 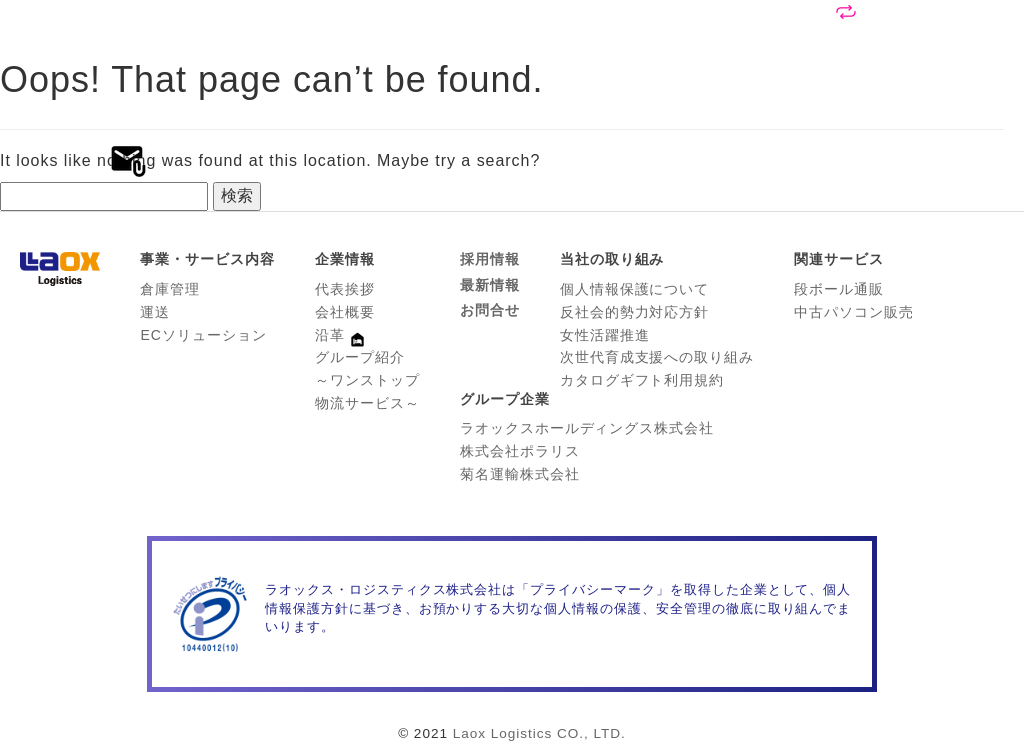 I want to click on find nearby overnight accommodations, so click(x=357, y=339).